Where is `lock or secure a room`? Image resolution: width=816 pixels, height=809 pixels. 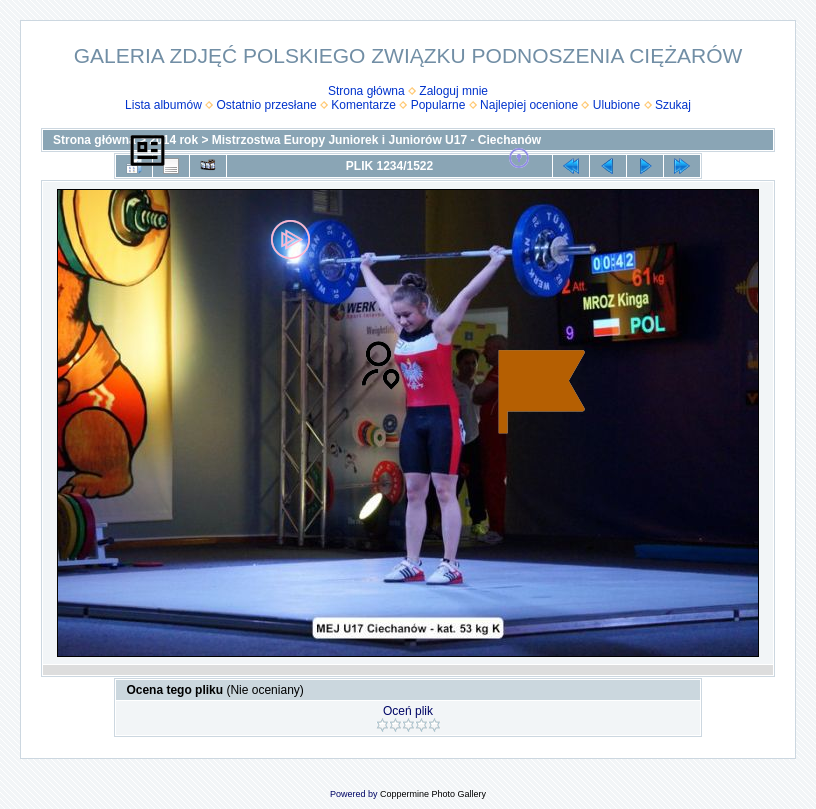
lock or secure a room is located at coordinates (519, 158).